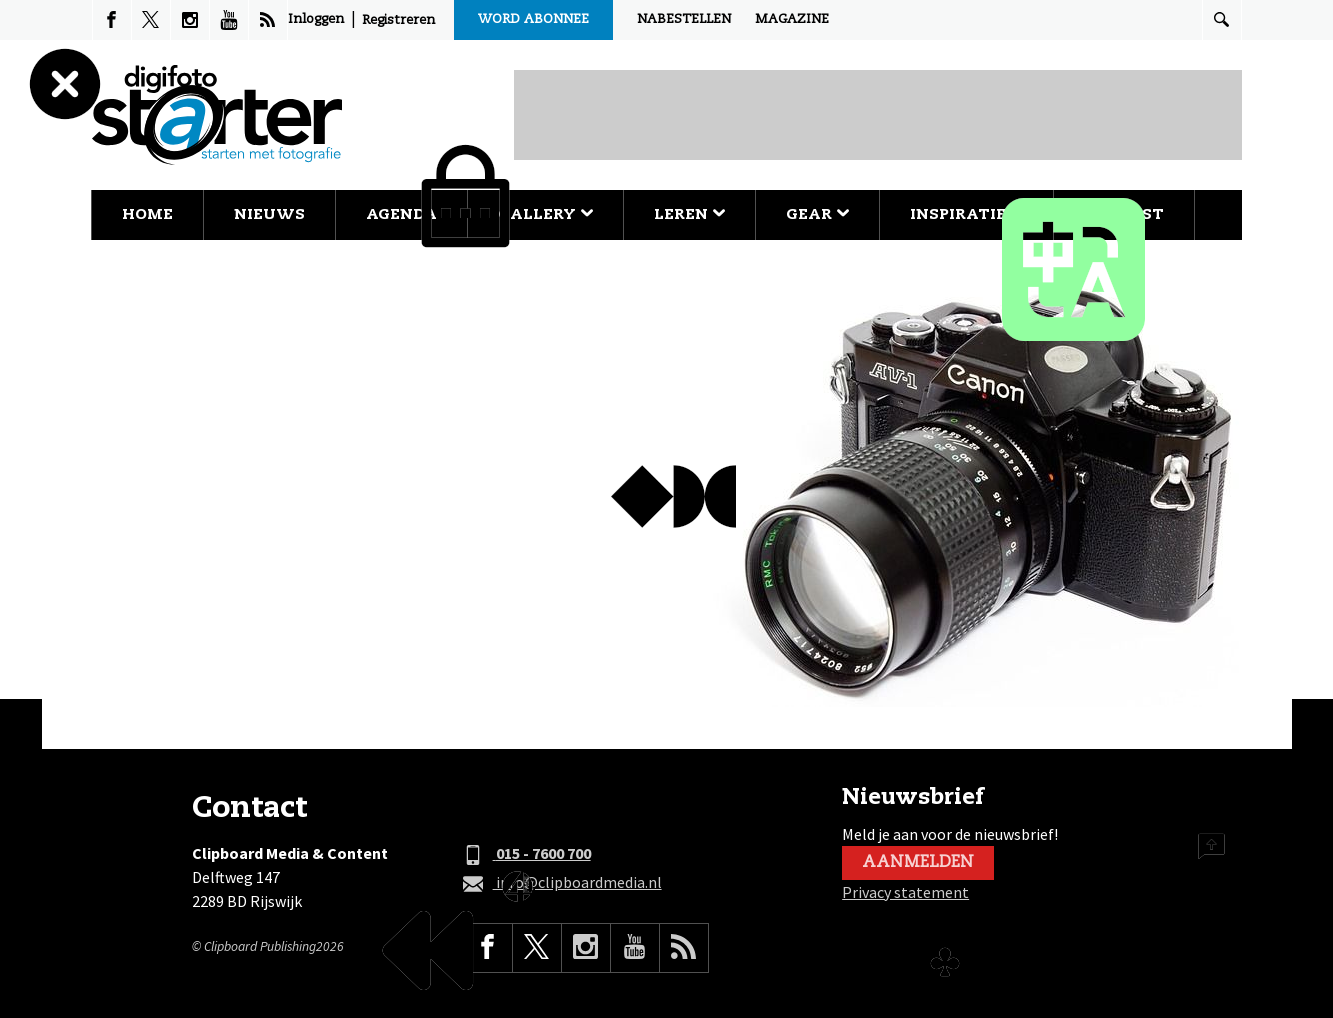 The image size is (1333, 1018). What do you see at coordinates (517, 886) in the screenshot?
I see `page4 brand logo` at bounding box center [517, 886].